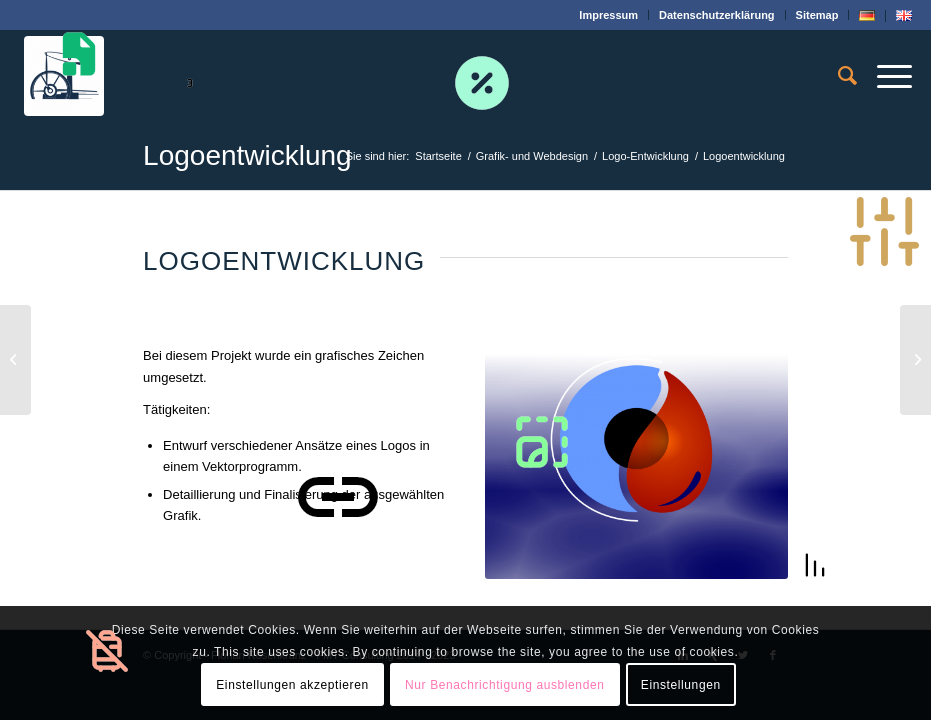 Image resolution: width=931 pixels, height=720 pixels. What do you see at coordinates (815, 565) in the screenshot?
I see `view declining metrics or statistics` at bounding box center [815, 565].